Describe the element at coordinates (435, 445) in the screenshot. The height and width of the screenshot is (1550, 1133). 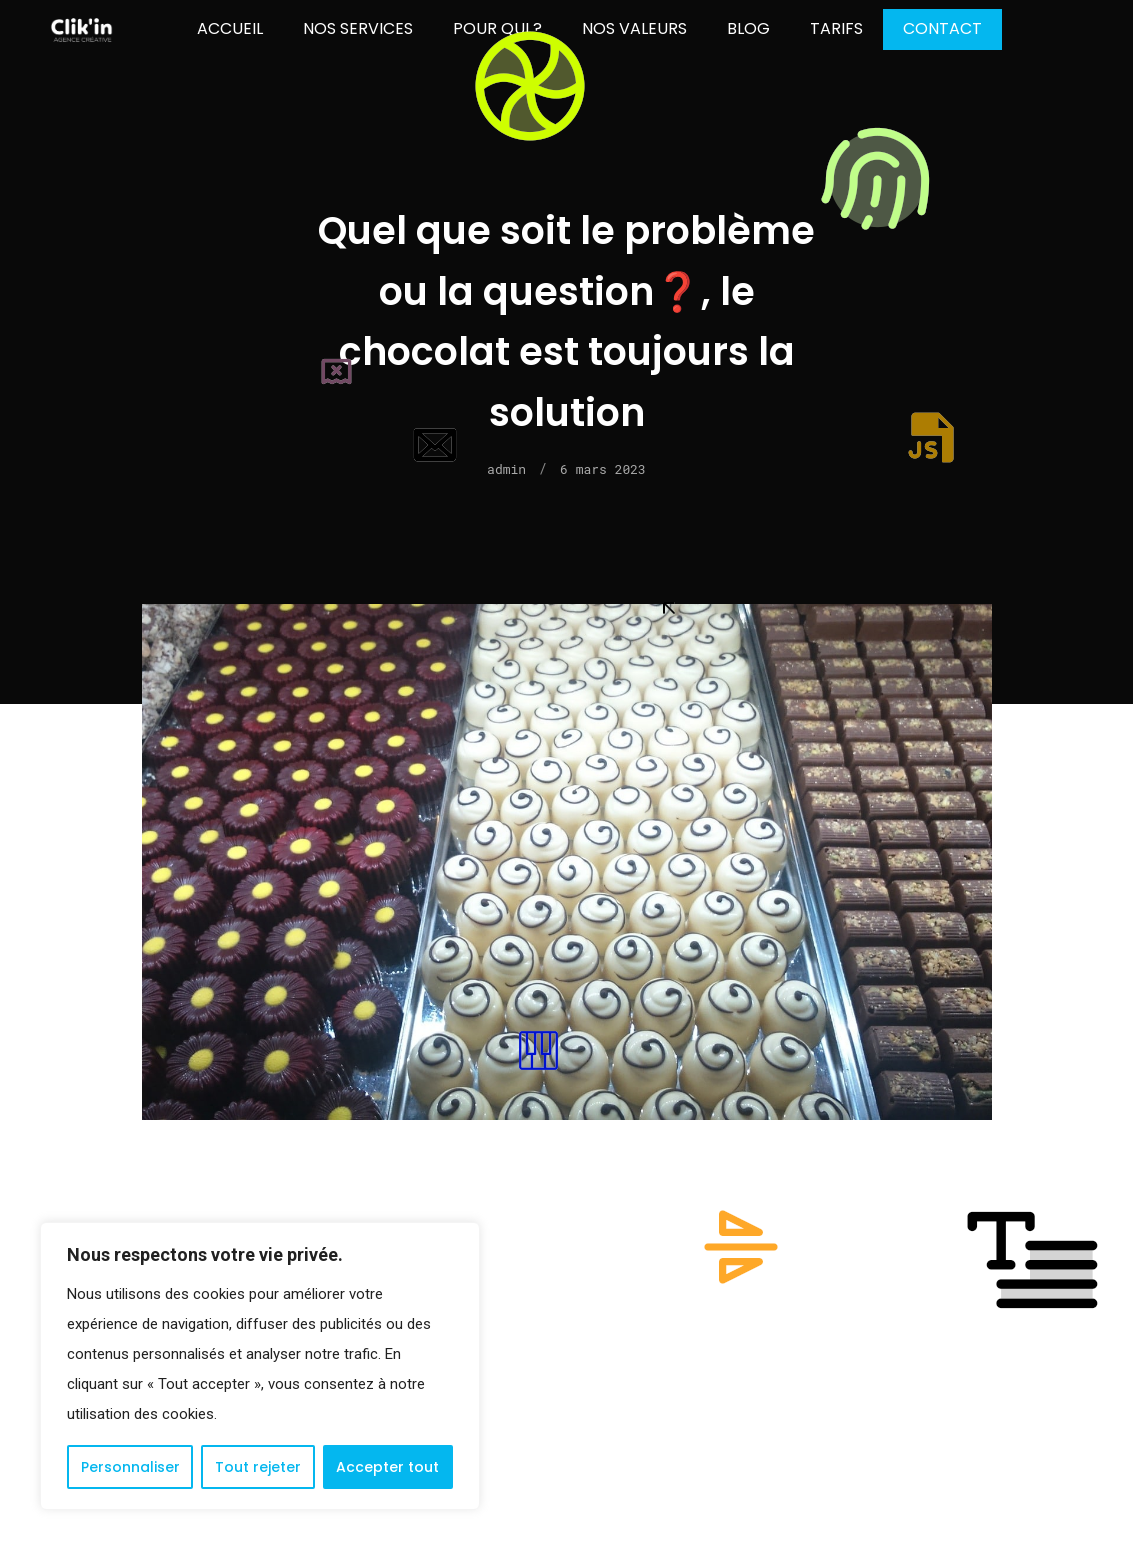
I see `open your inbox` at that location.